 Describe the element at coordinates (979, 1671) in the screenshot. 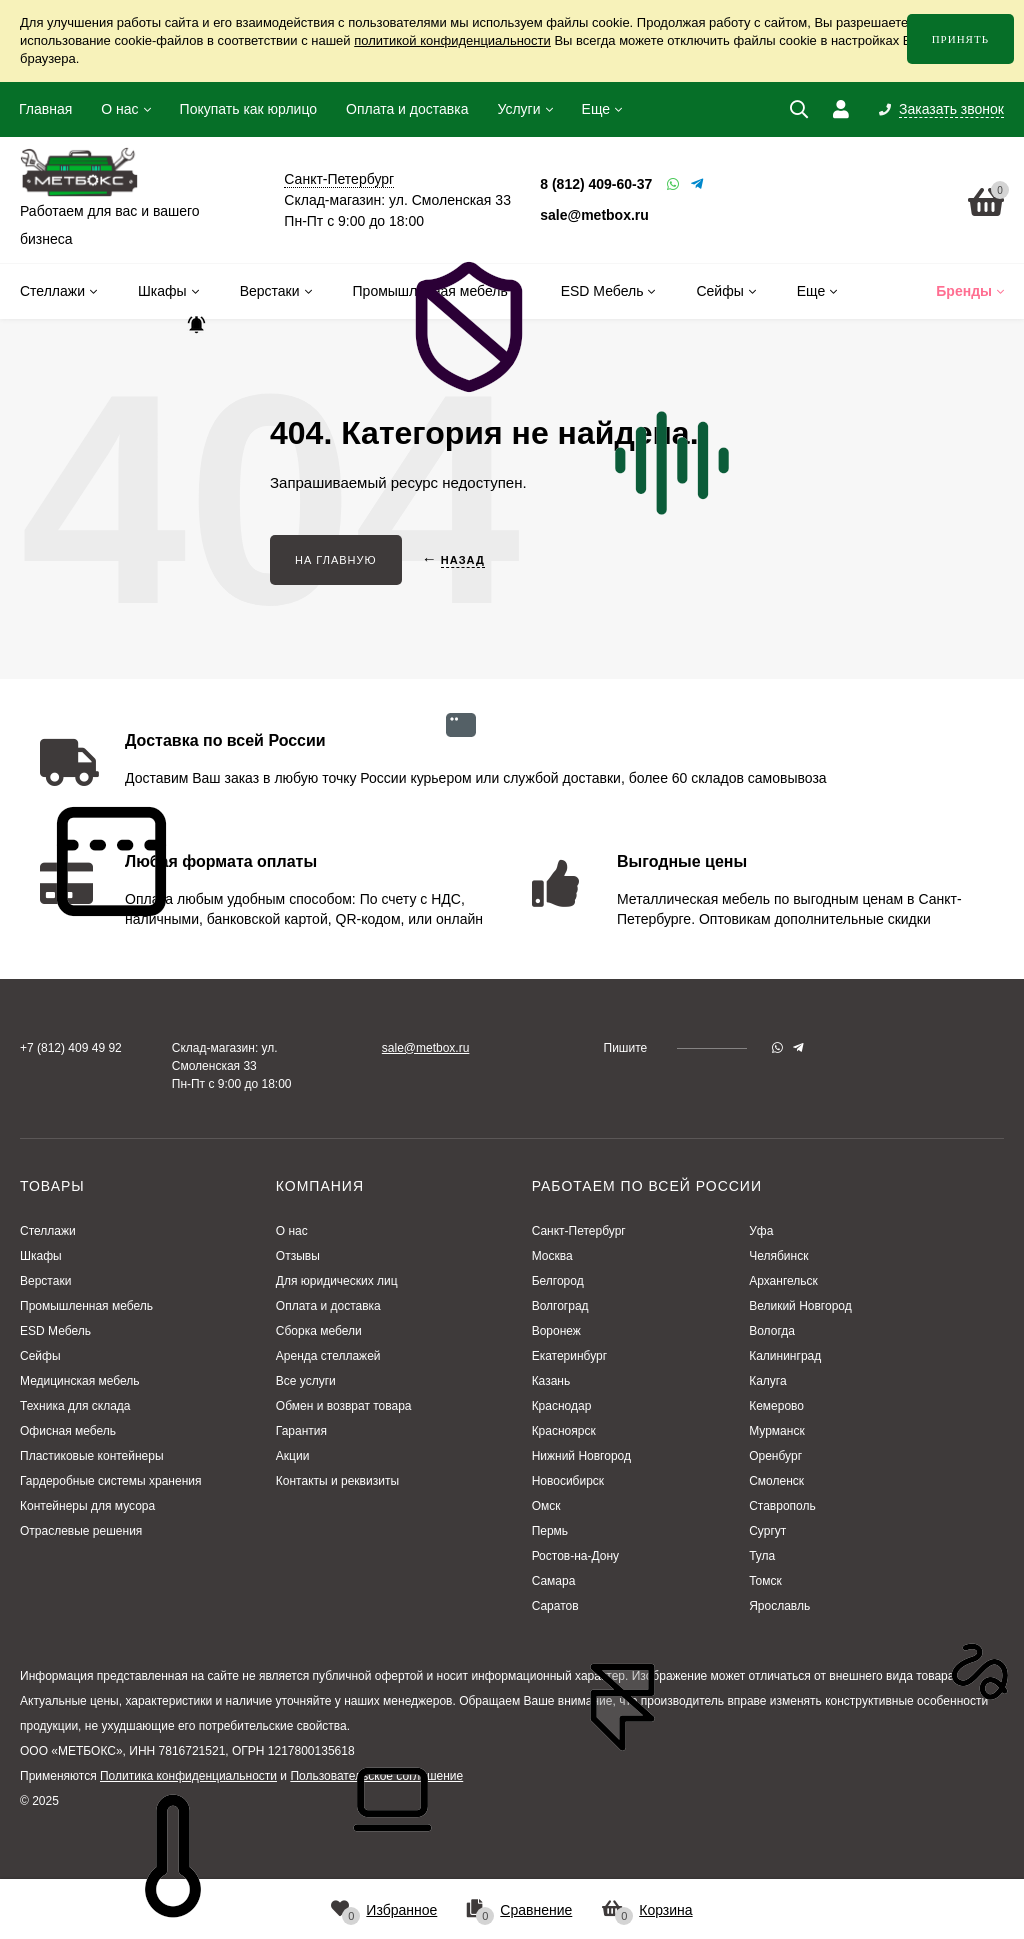

I see `decorative squiggle or flourish element` at that location.